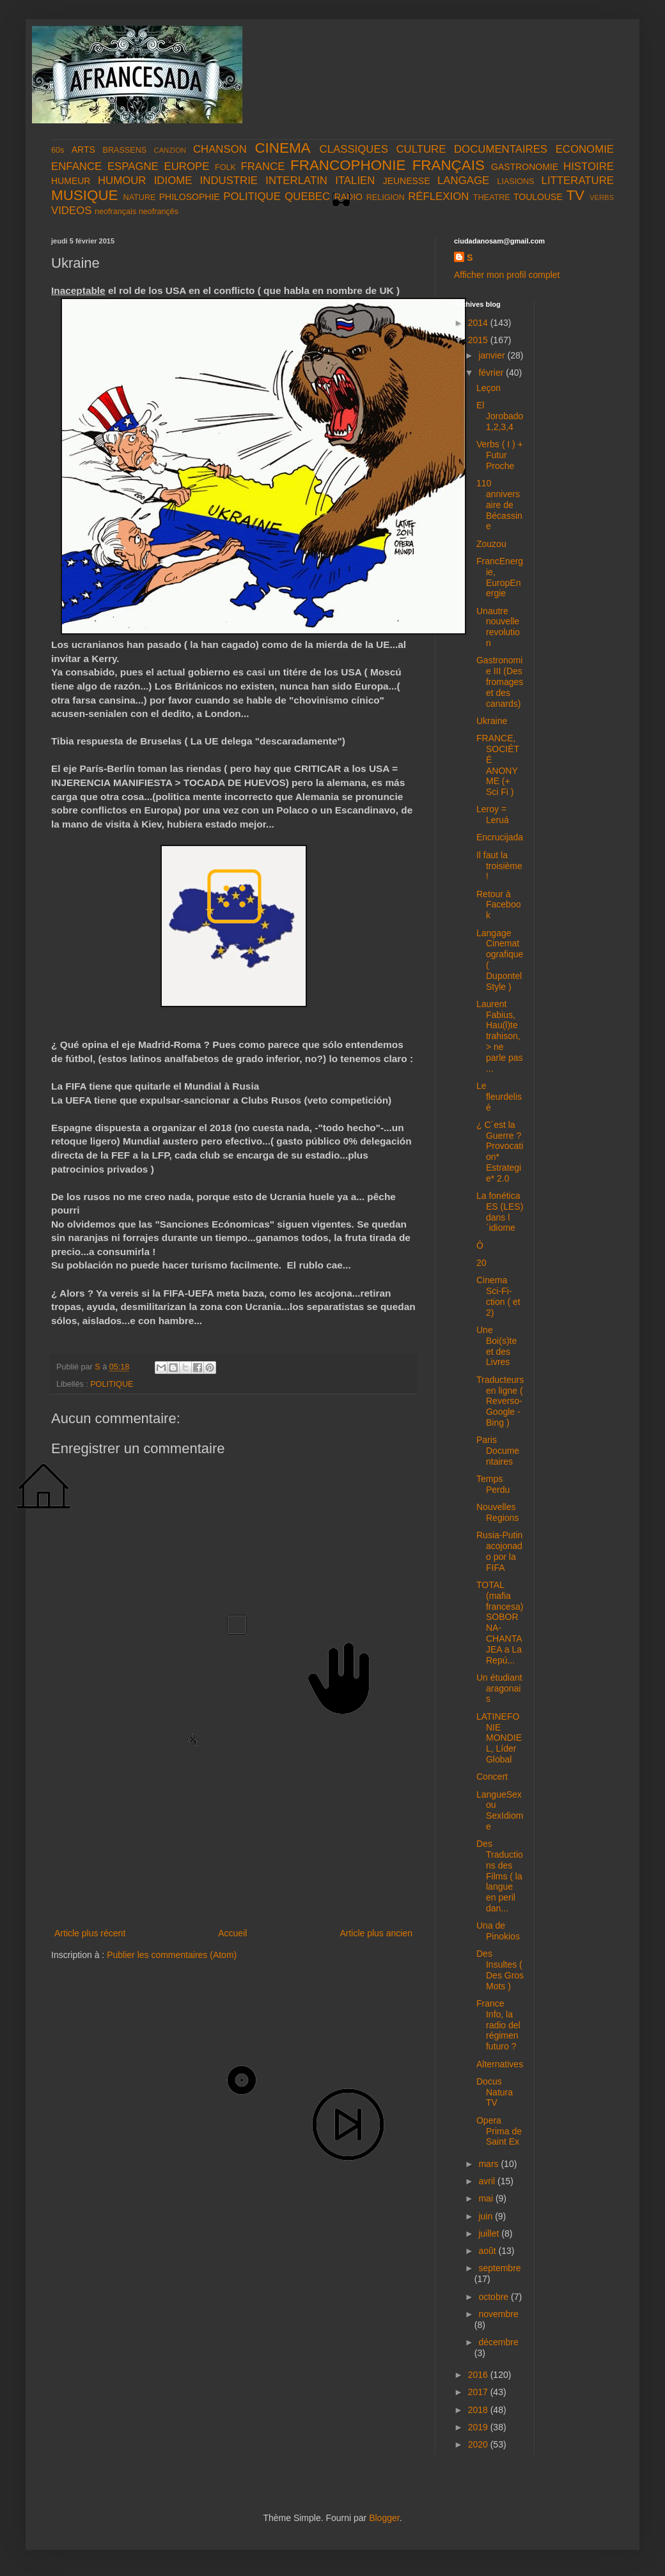 The width and height of the screenshot is (665, 2576). What do you see at coordinates (242, 2080) in the screenshot?
I see `access your music library or albums` at bounding box center [242, 2080].